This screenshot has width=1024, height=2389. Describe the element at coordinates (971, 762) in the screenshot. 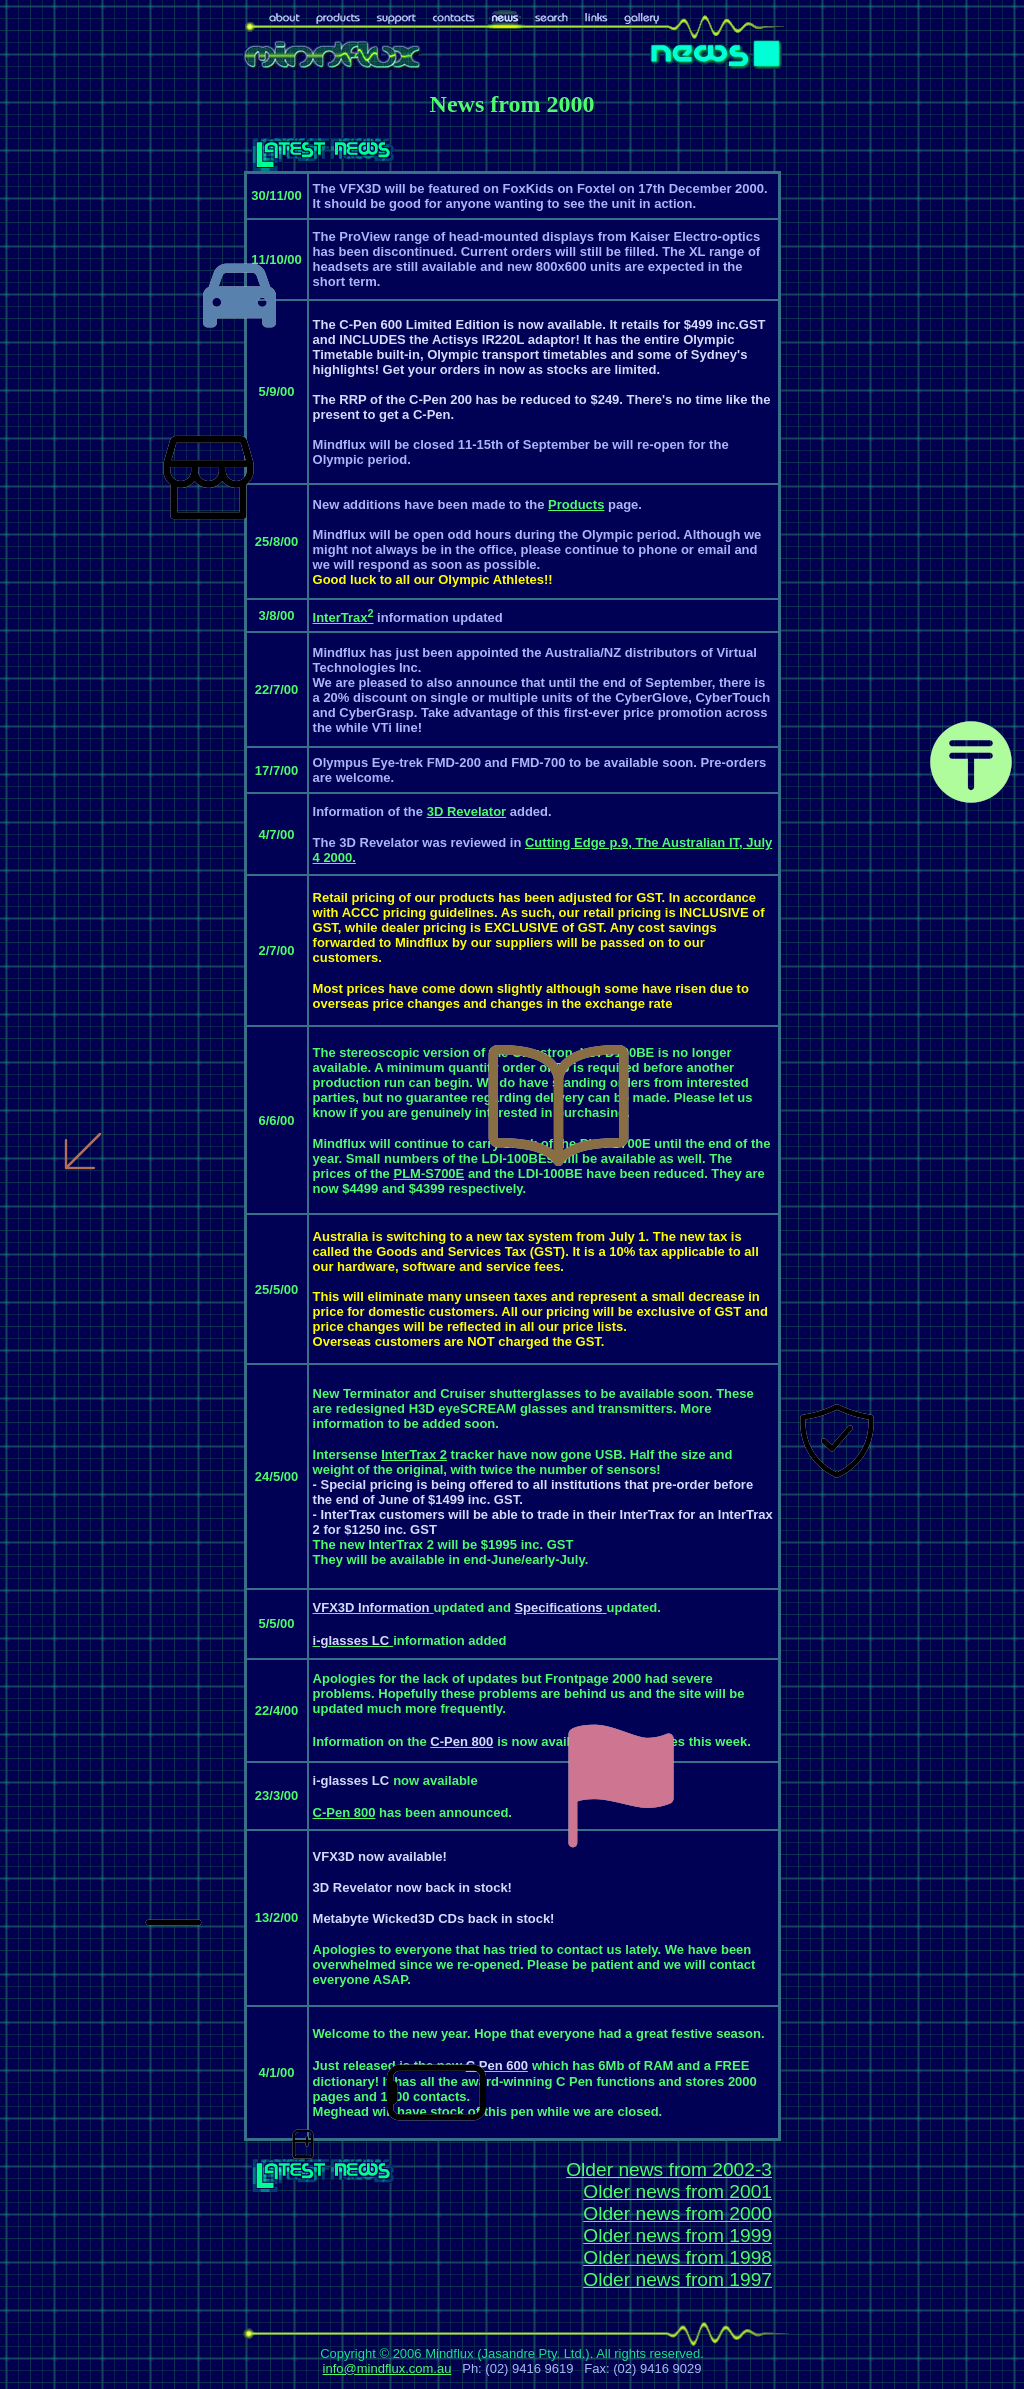

I see `indicates kazakhstani tenge currency` at that location.